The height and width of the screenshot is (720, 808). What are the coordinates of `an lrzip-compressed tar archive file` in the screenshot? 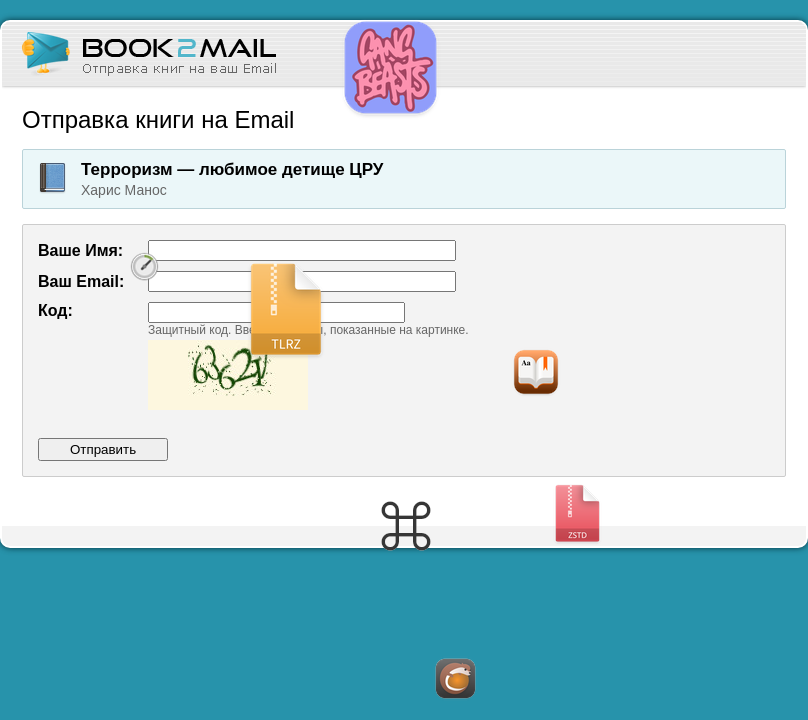 It's located at (286, 311).